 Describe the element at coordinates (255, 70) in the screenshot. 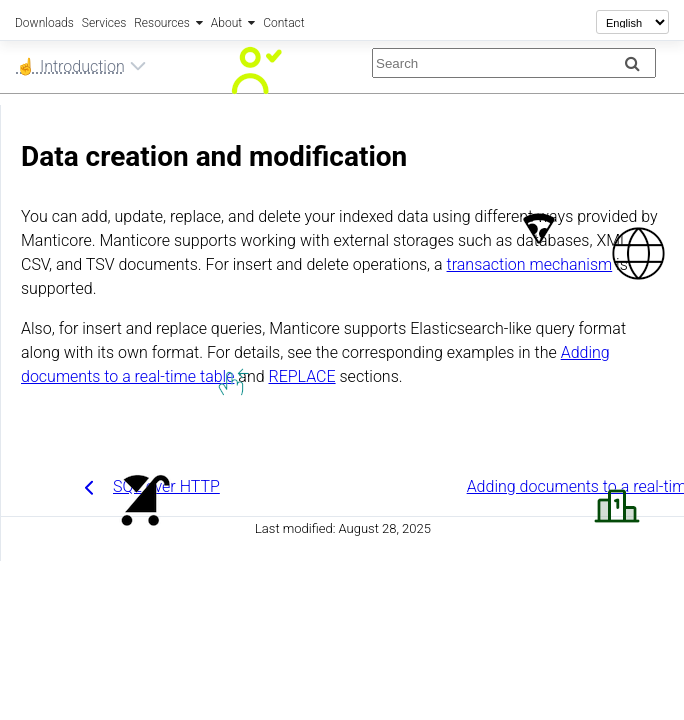

I see `user verification complete` at that location.